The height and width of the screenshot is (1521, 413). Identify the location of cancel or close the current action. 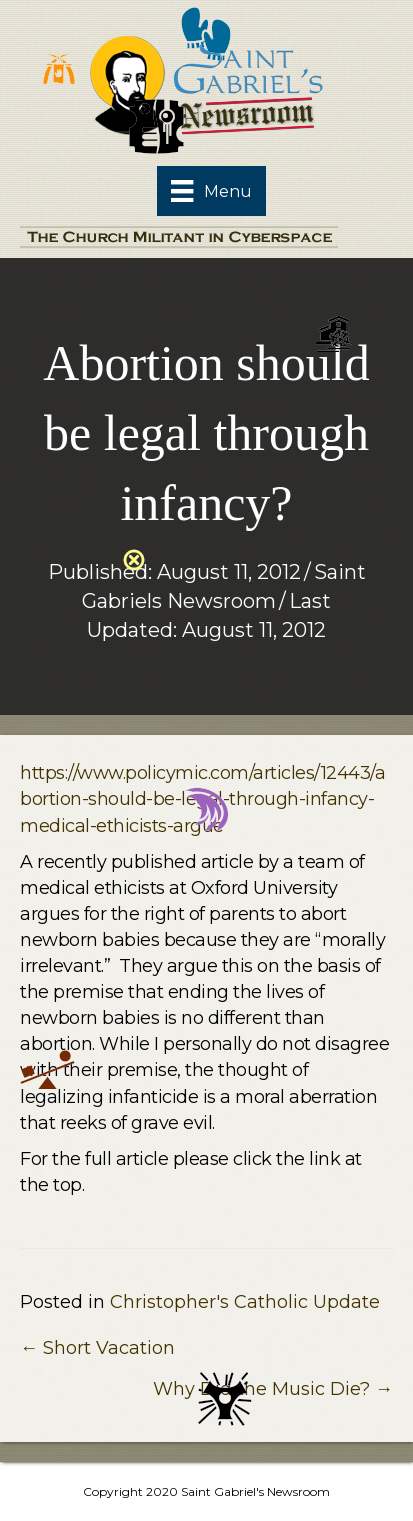
(134, 560).